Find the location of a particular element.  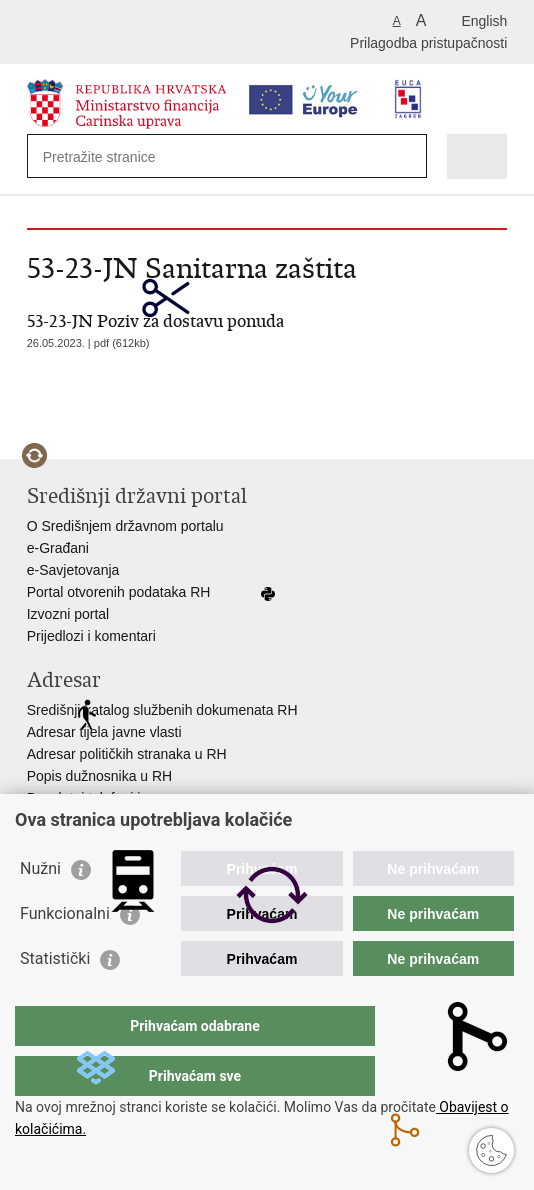

cut selected content is located at coordinates (165, 298).